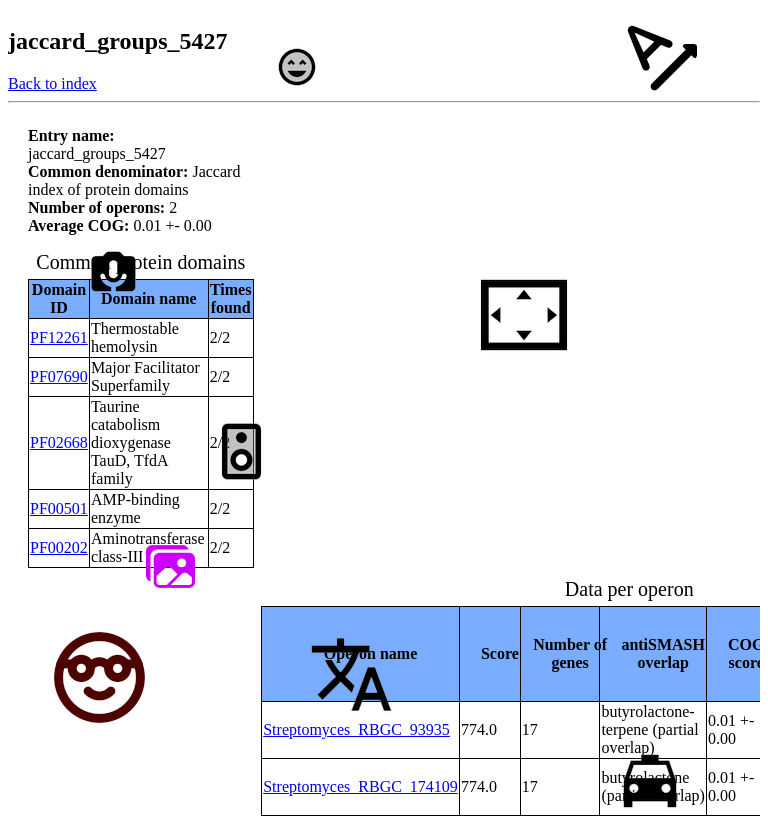 Image resolution: width=768 pixels, height=826 pixels. Describe the element at coordinates (524, 315) in the screenshot. I see `adjust display overscan or screen boundaries` at that location.